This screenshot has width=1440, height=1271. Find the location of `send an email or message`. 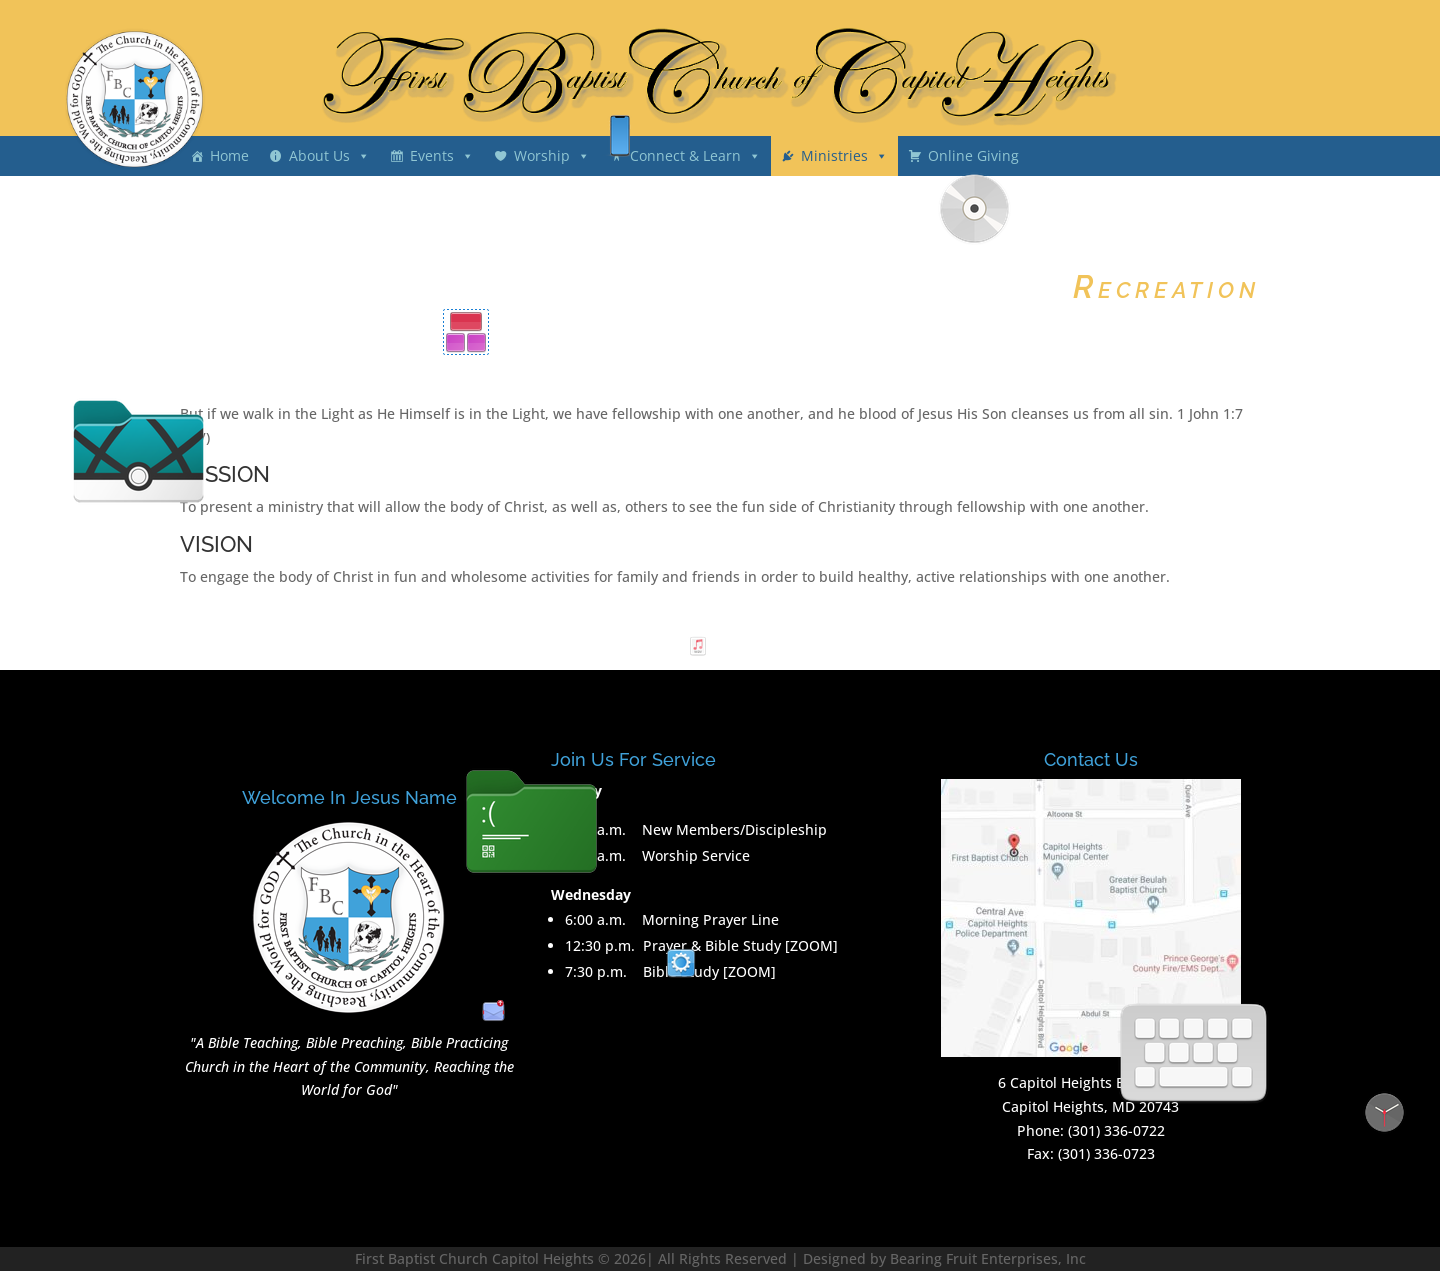

send an email or message is located at coordinates (493, 1011).